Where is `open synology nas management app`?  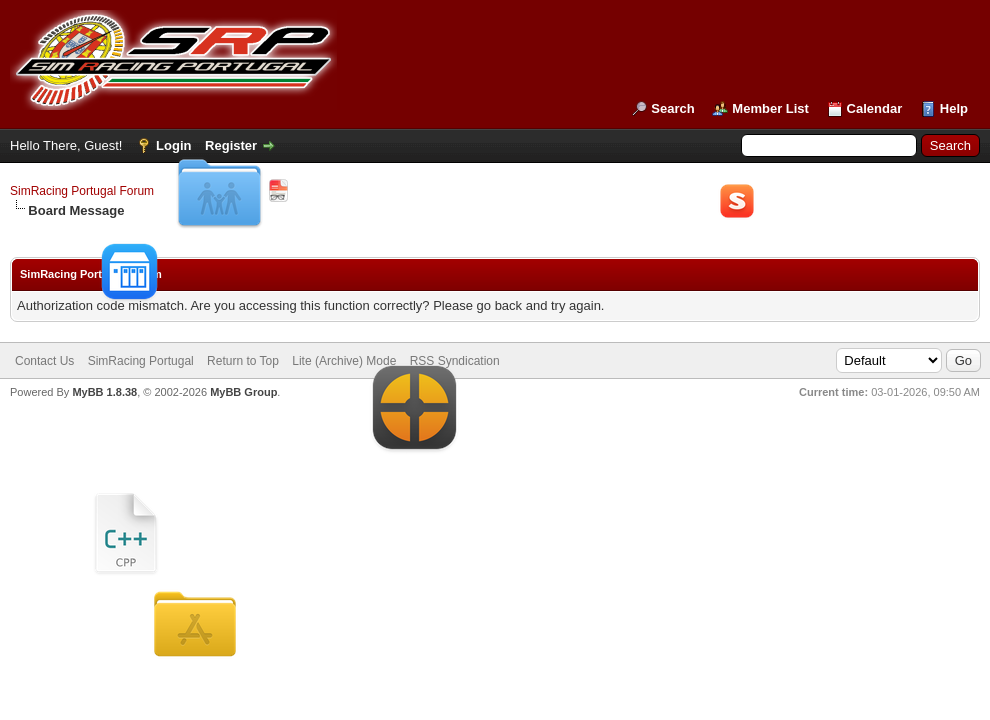
open synology nas management app is located at coordinates (129, 271).